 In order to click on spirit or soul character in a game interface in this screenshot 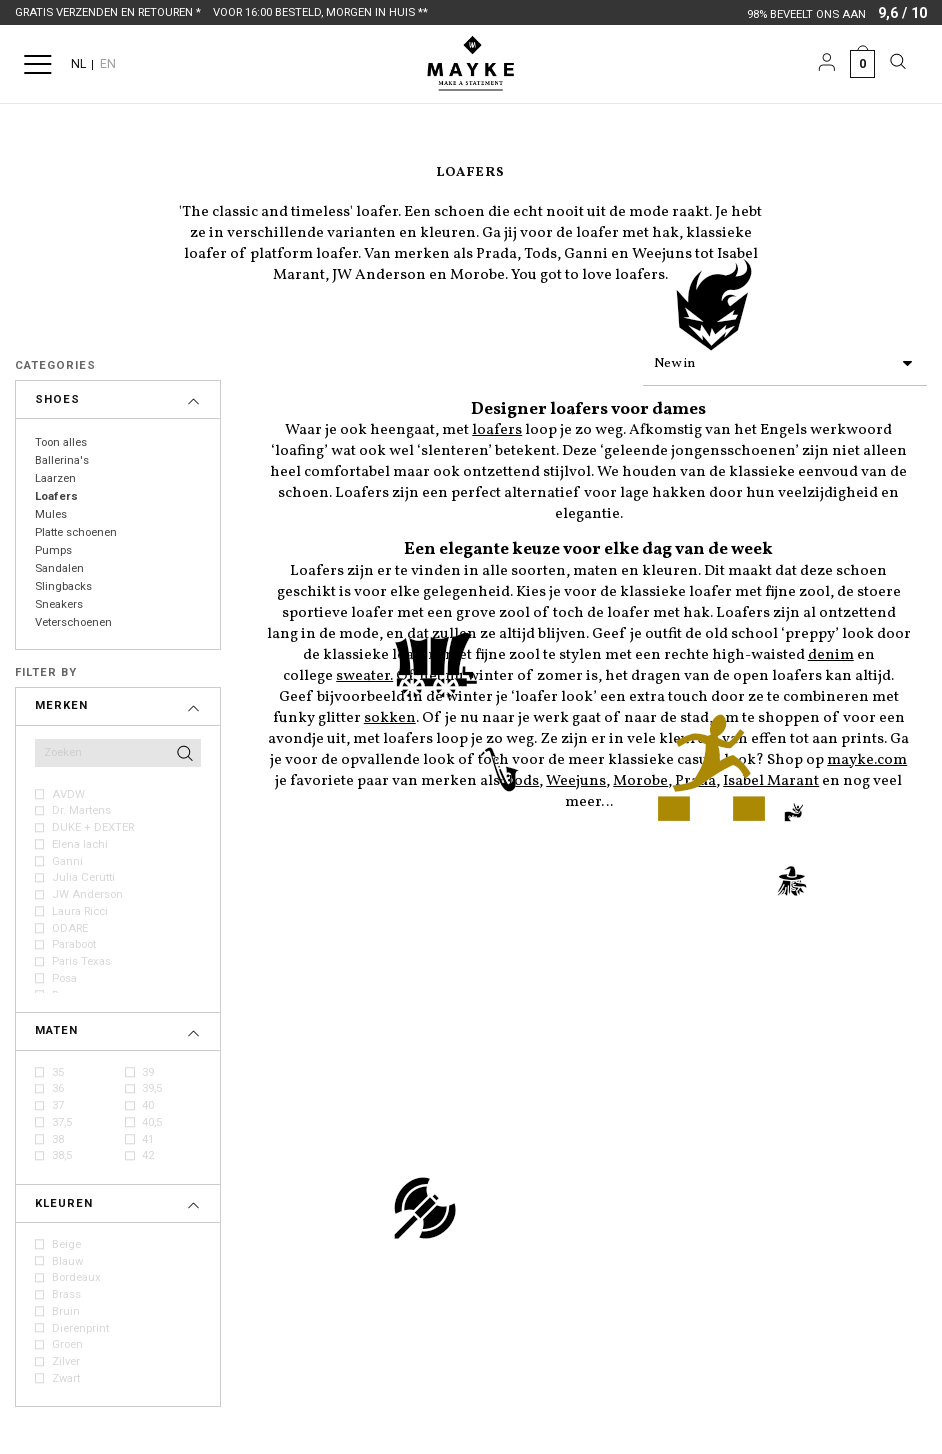, I will do `click(711, 304)`.